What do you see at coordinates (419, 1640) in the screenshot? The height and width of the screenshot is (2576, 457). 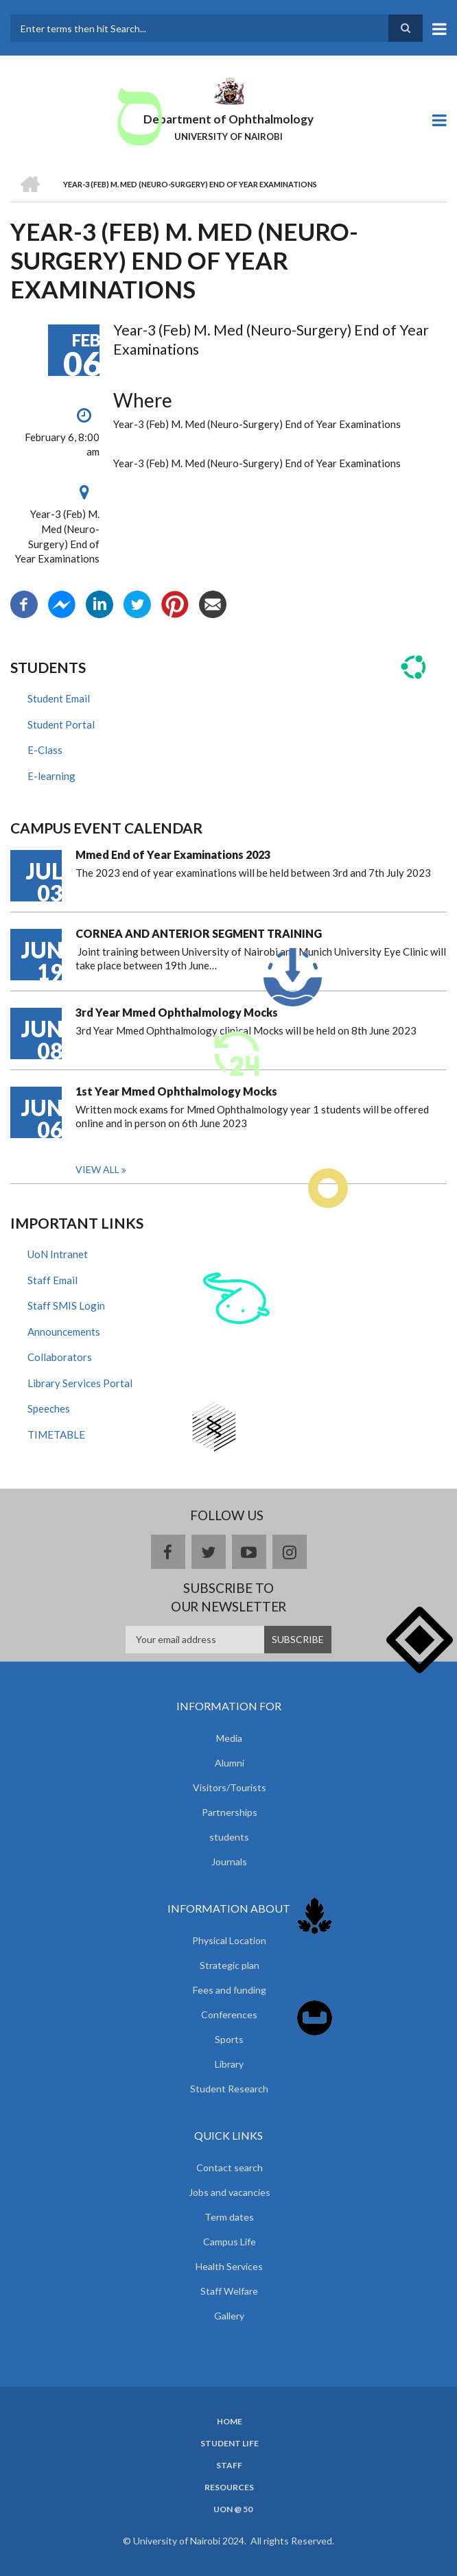 I see `google nearby sharing feature` at bounding box center [419, 1640].